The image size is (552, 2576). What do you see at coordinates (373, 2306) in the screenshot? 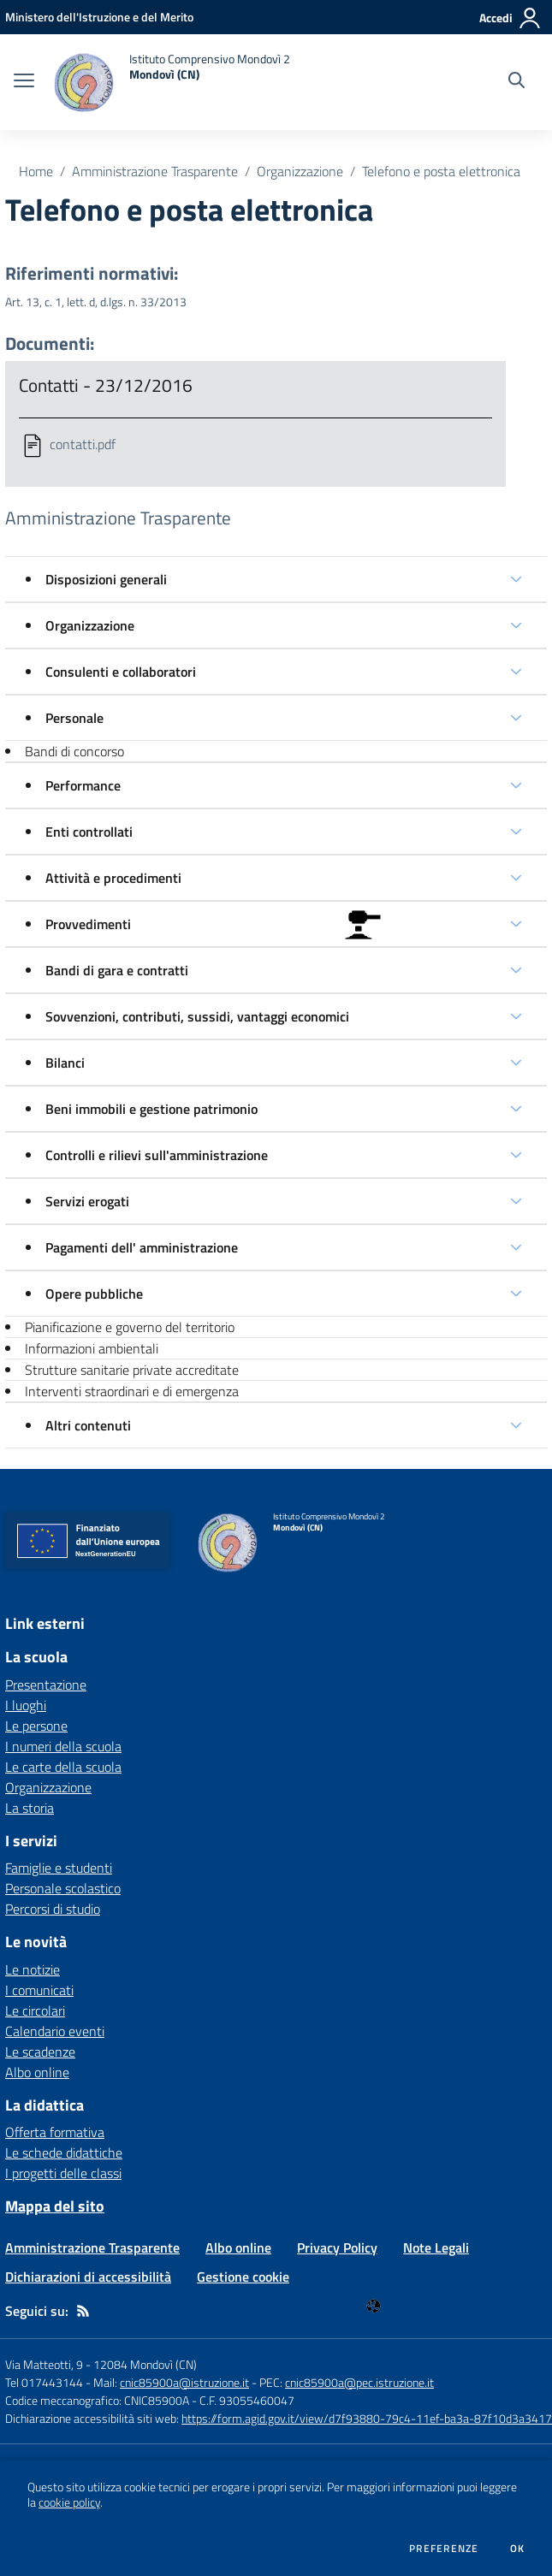
I see `activate midnight claw ability` at bounding box center [373, 2306].